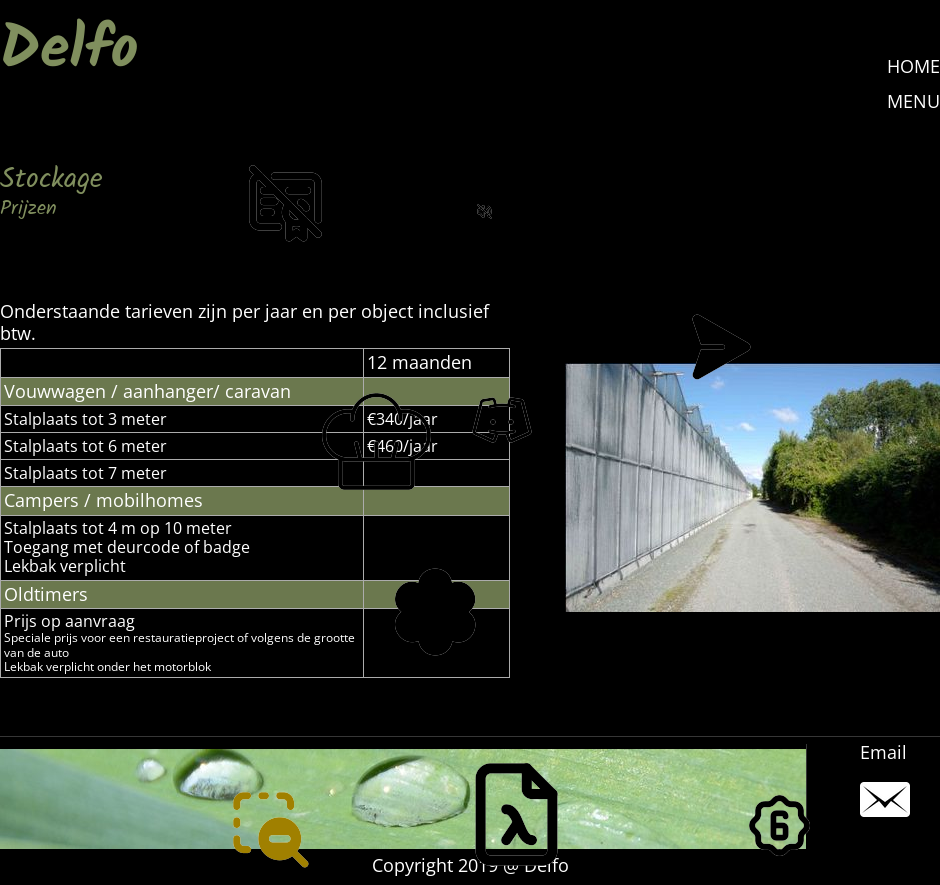 The image size is (940, 885). Describe the element at coordinates (269, 828) in the screenshot. I see `zoom out of selected area` at that location.